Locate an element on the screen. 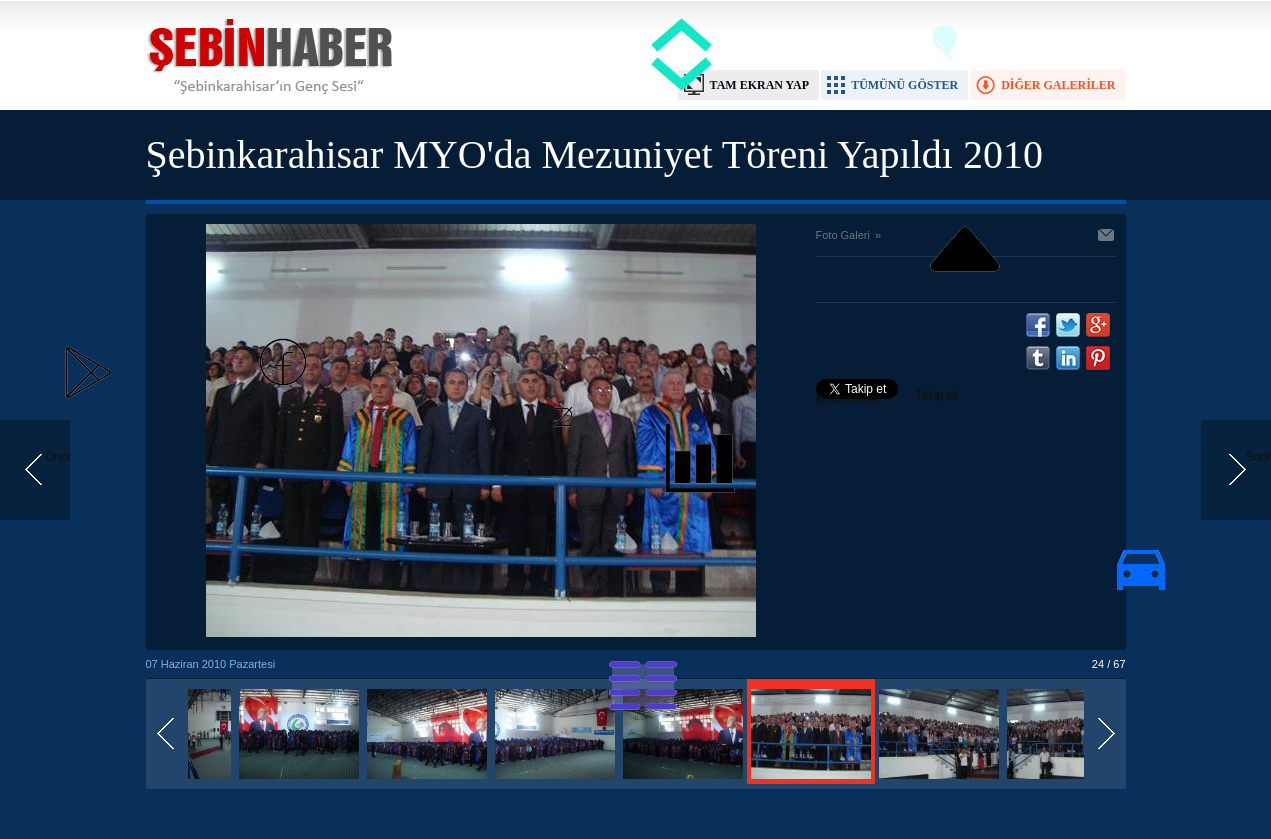 This screenshot has height=839, width=1271. view analytics or statistics is located at coordinates (700, 458).